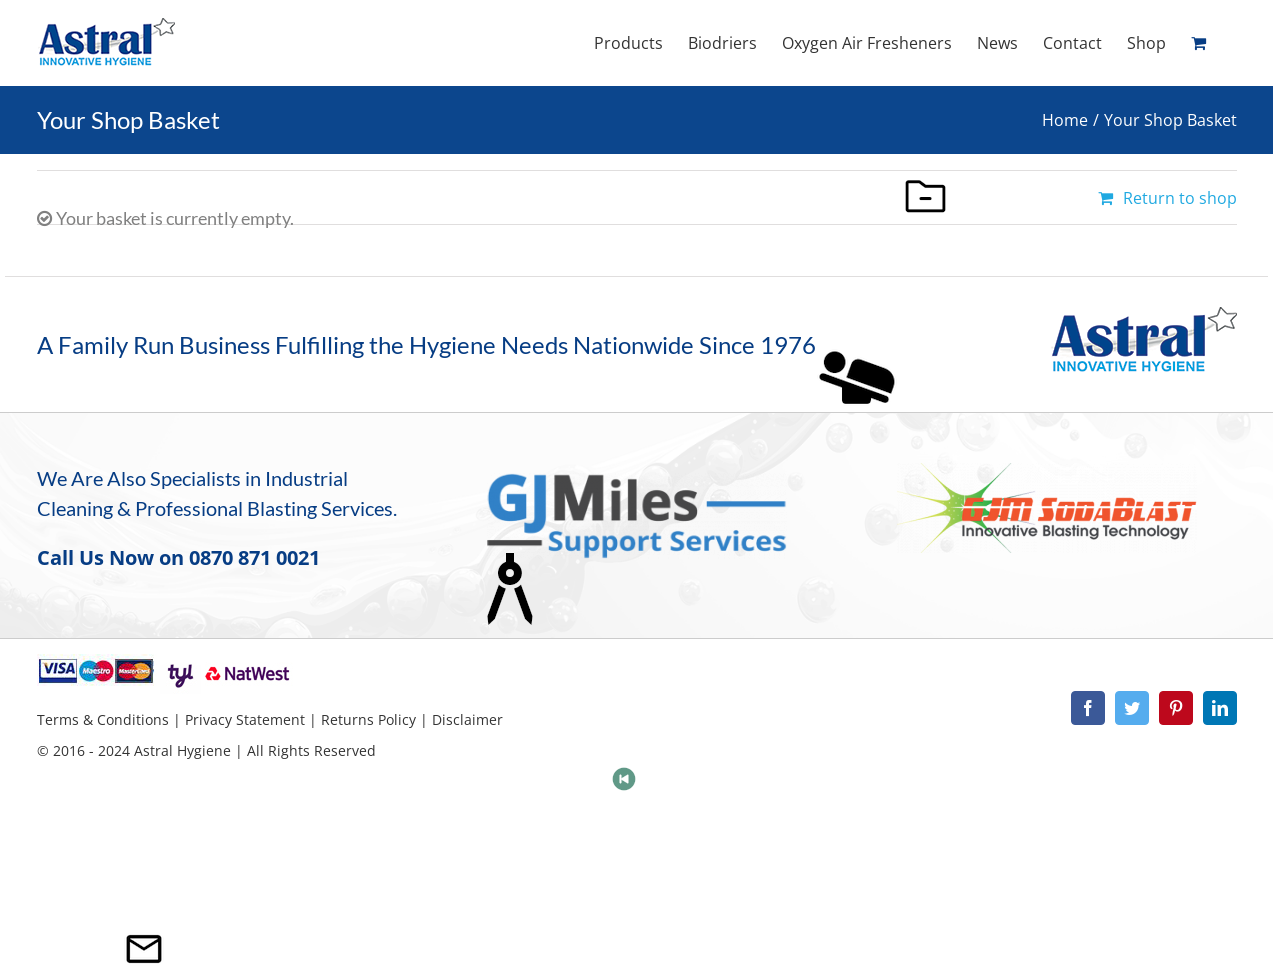 The width and height of the screenshot is (1273, 976). What do you see at coordinates (144, 949) in the screenshot?
I see `open your email inbox` at bounding box center [144, 949].